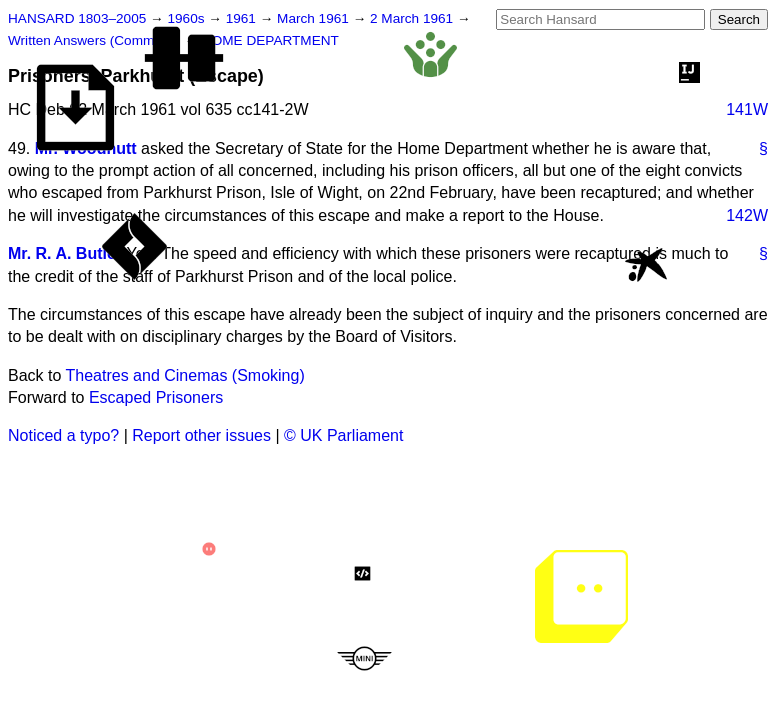 This screenshot has width=768, height=720. Describe the element at coordinates (134, 246) in the screenshot. I see `open Jira Software for project tracking` at that location.